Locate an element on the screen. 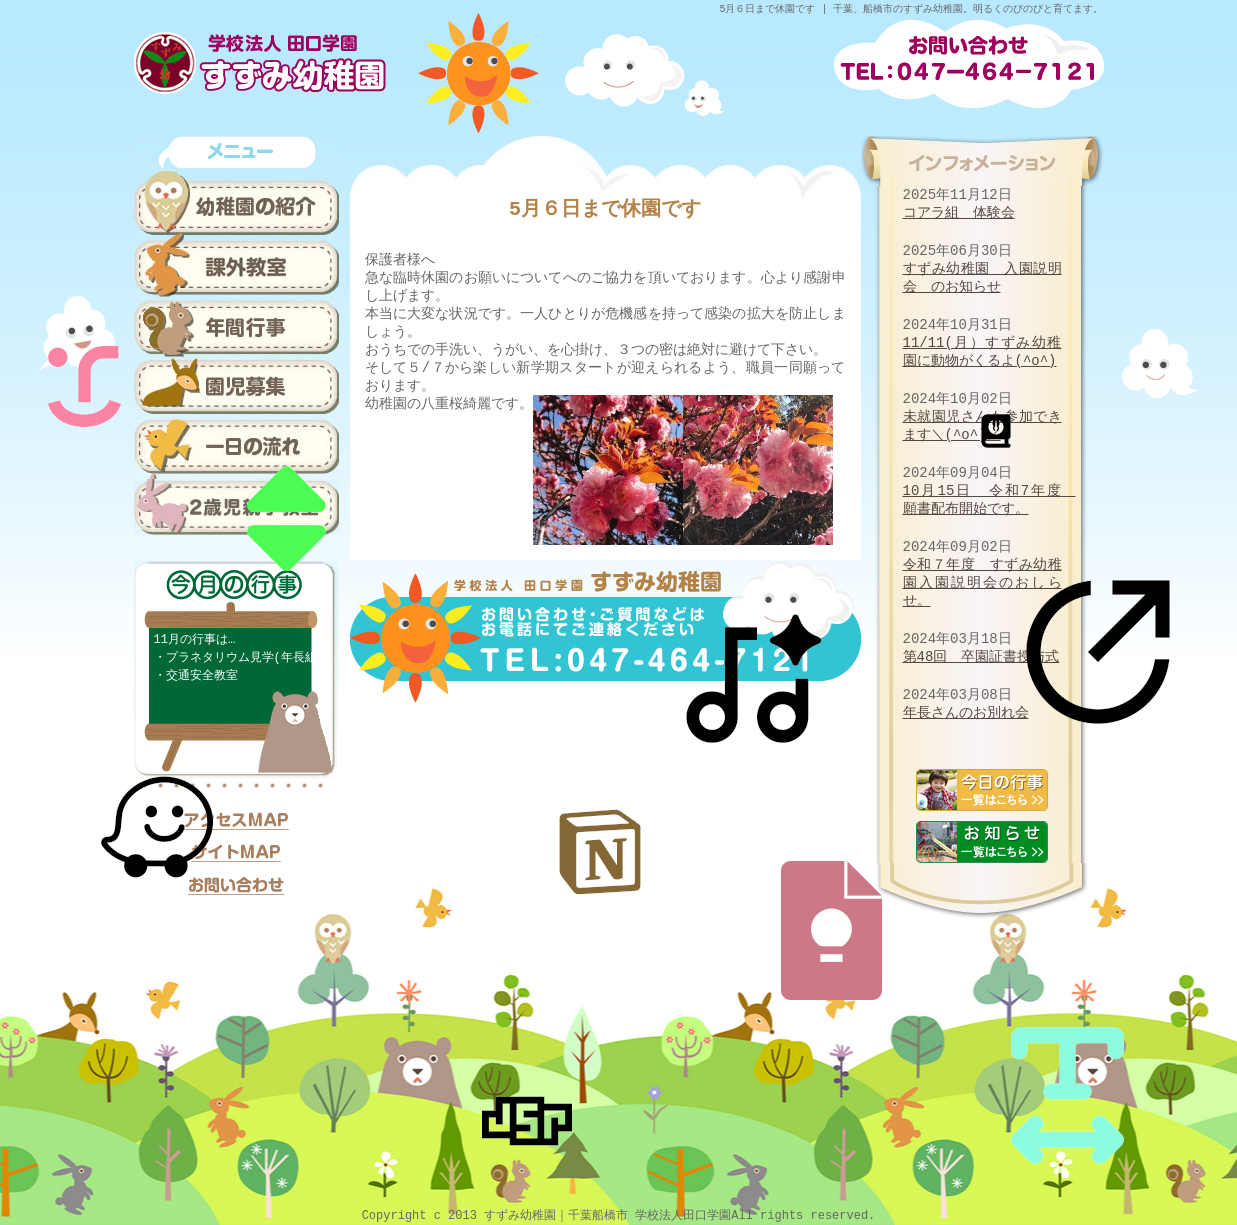 The height and width of the screenshot is (1225, 1237). open Notion app is located at coordinates (600, 852).